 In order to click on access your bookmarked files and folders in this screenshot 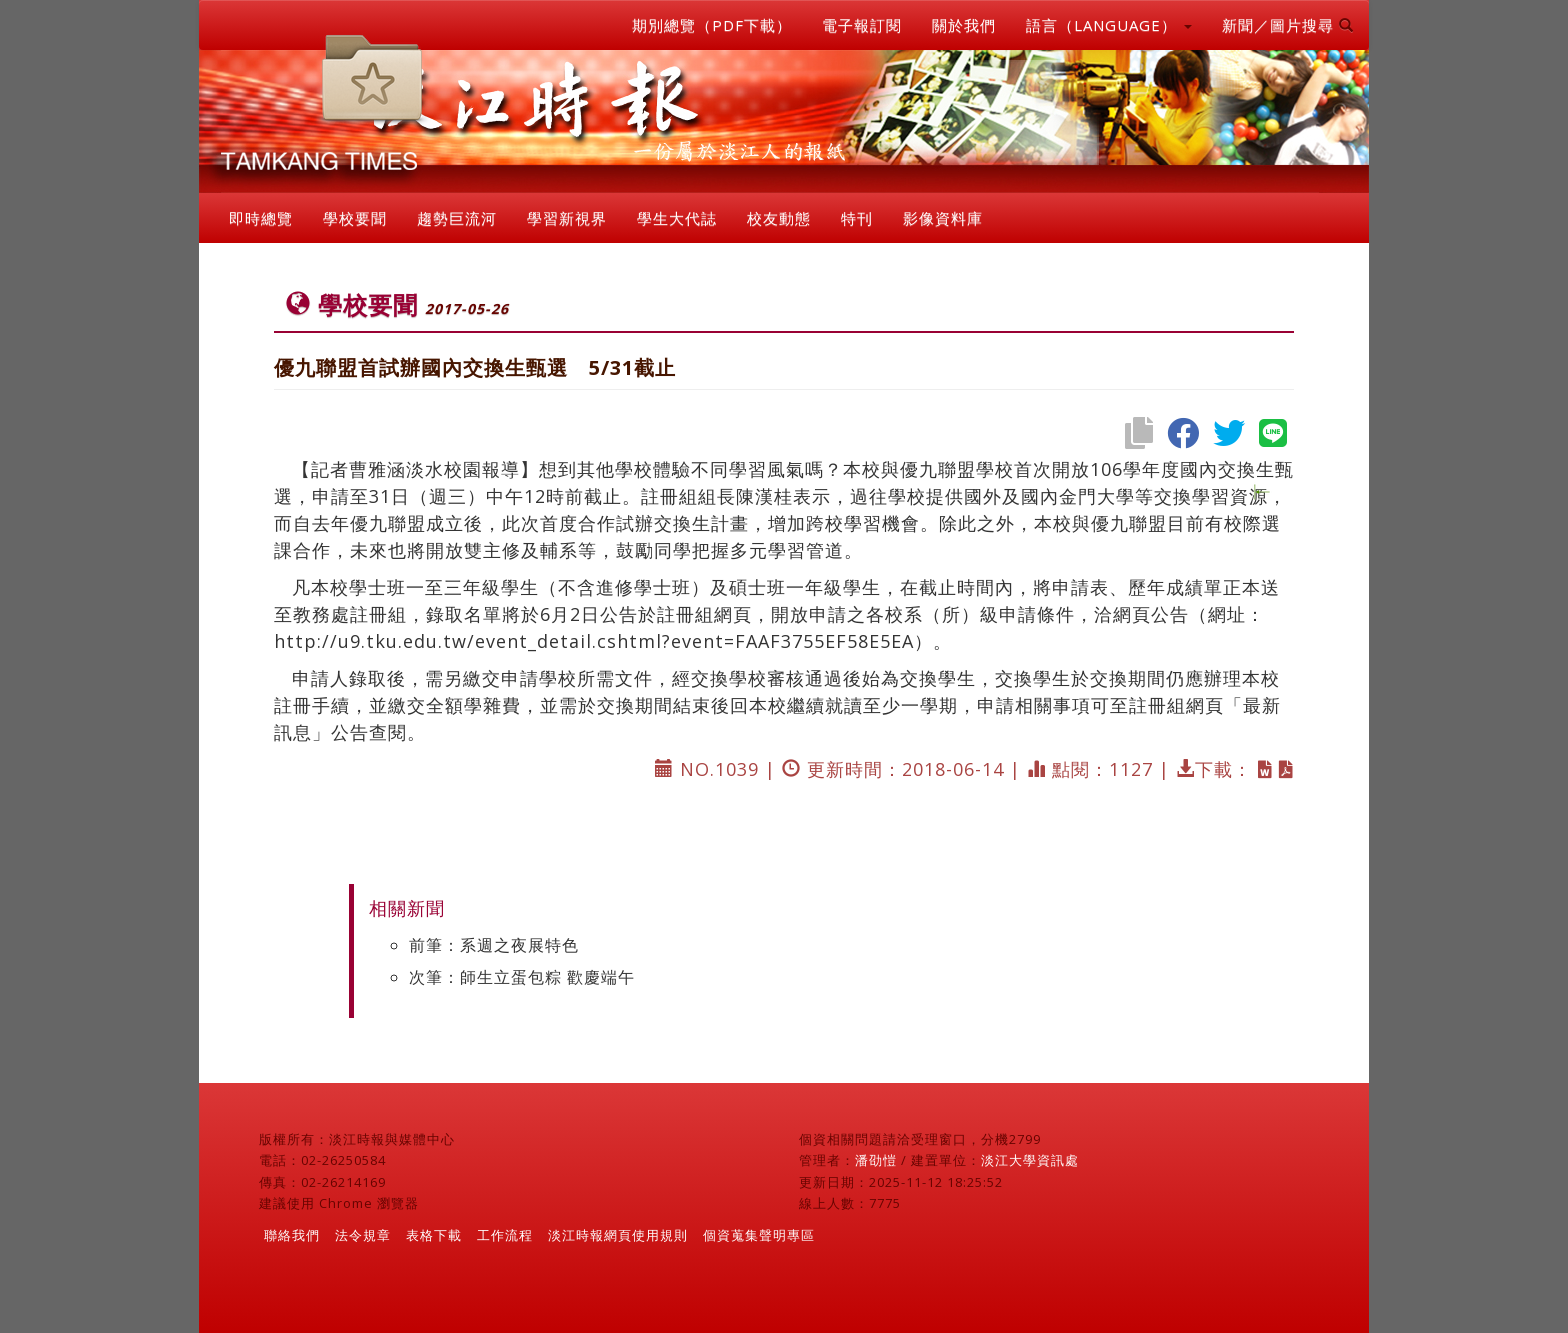, I will do `click(372, 83)`.